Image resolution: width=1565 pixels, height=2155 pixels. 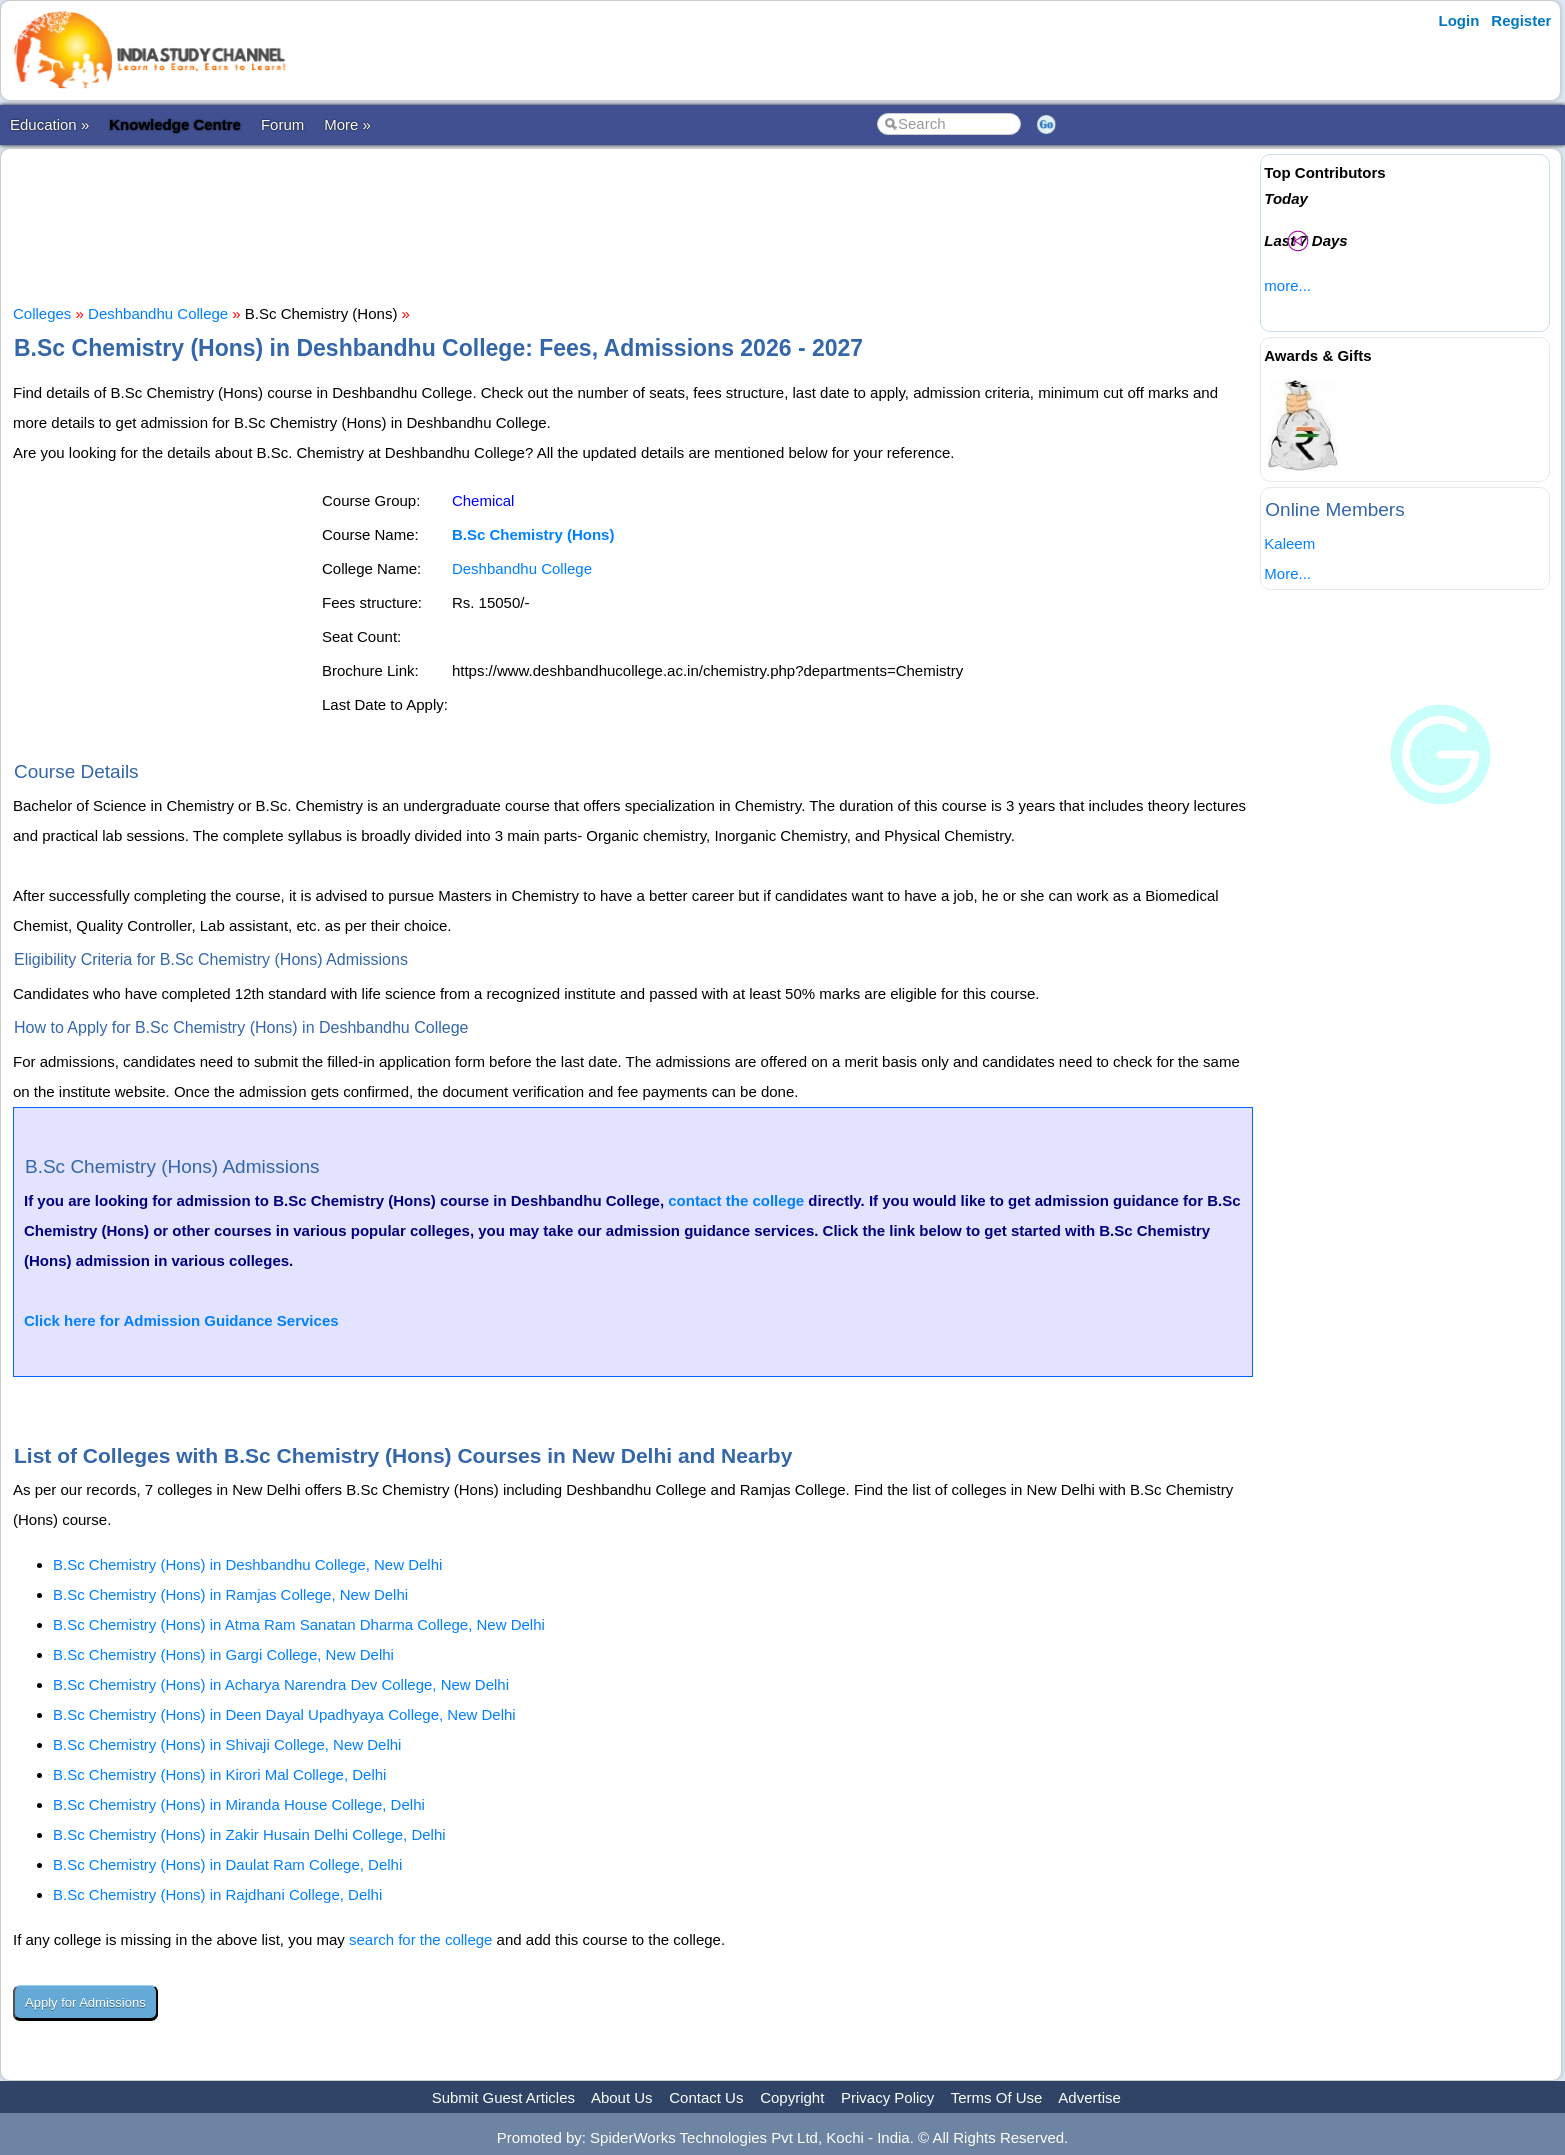 What do you see at coordinates (1440, 754) in the screenshot?
I see `sign in with Google` at bounding box center [1440, 754].